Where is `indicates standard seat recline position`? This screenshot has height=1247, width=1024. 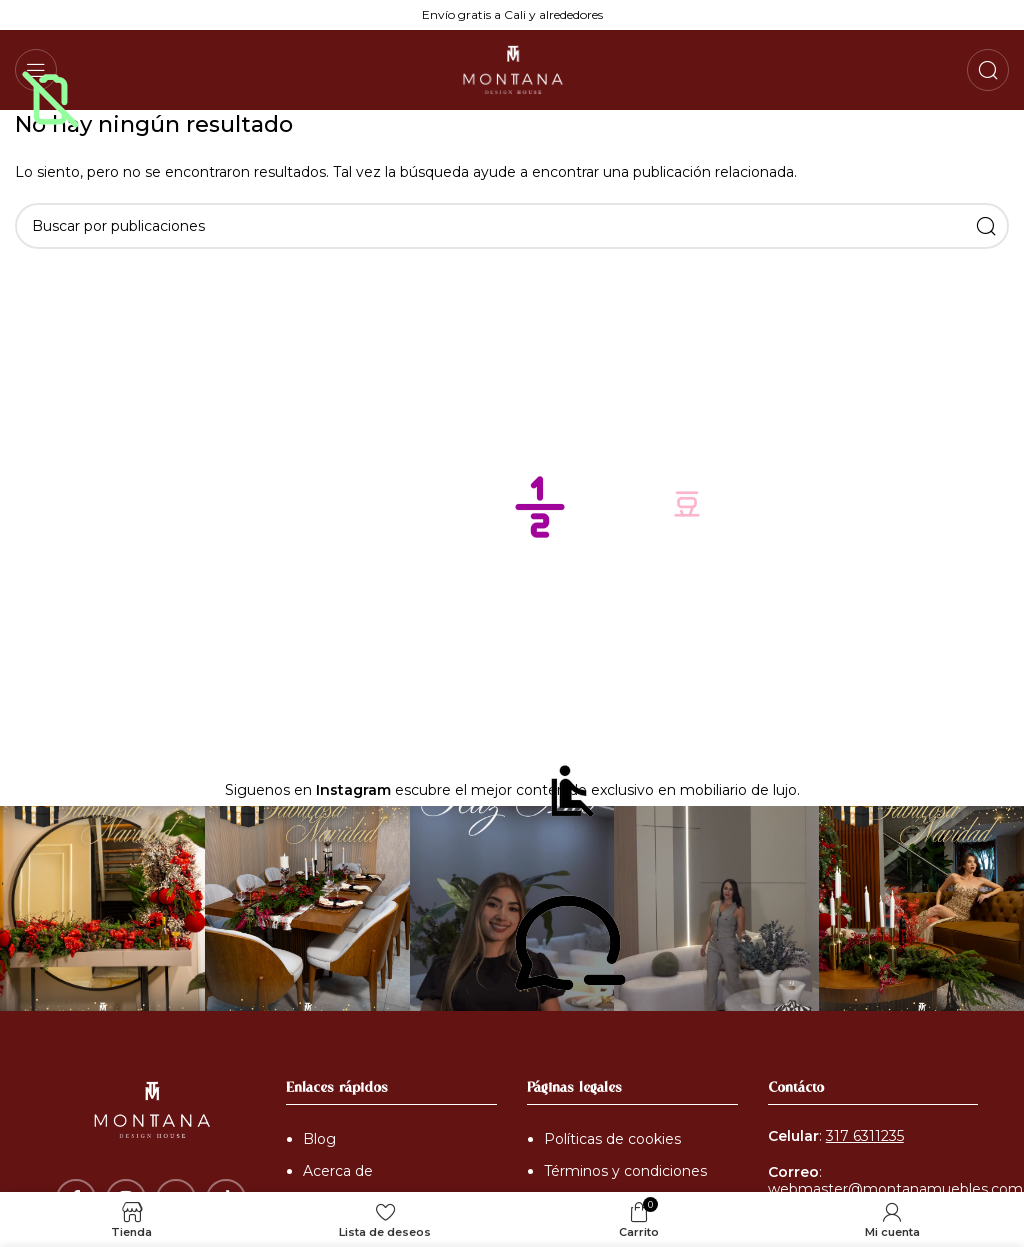 indicates standard seat recline position is located at coordinates (573, 792).